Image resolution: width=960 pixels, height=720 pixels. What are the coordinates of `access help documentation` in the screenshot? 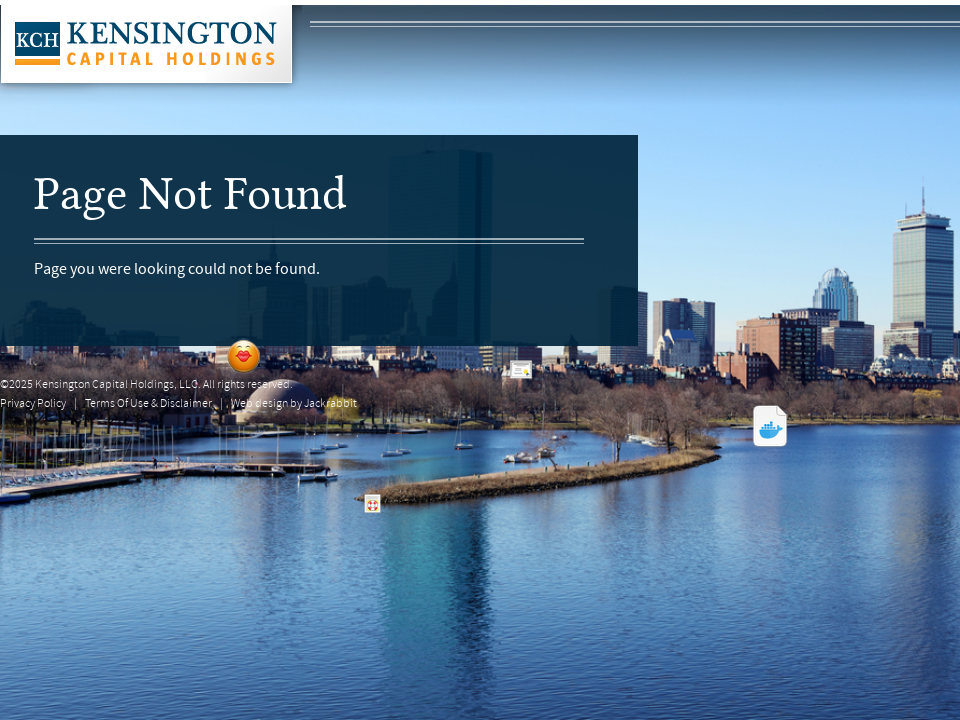 It's located at (372, 503).